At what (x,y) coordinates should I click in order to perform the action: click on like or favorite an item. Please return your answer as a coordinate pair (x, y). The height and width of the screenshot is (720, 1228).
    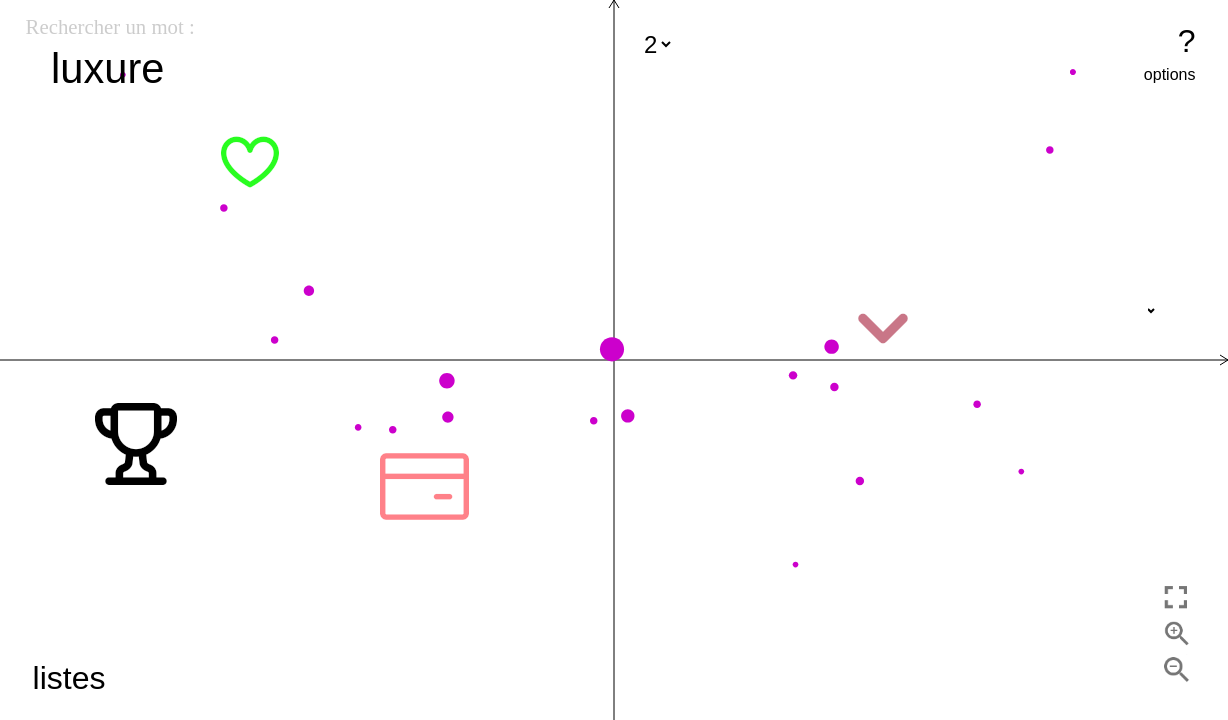
    Looking at the image, I should click on (250, 162).